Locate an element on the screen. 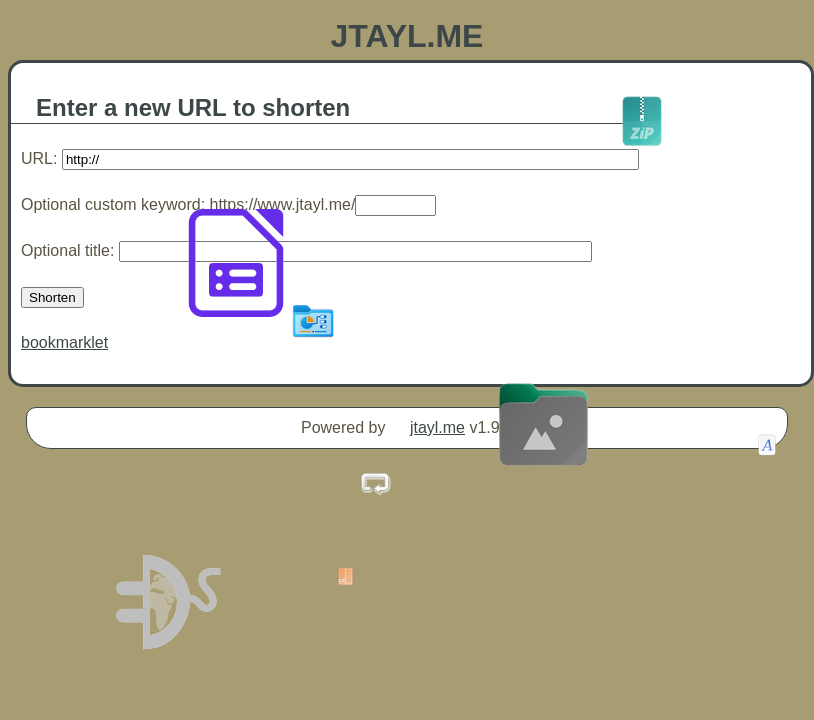  open your pictures folder is located at coordinates (543, 424).